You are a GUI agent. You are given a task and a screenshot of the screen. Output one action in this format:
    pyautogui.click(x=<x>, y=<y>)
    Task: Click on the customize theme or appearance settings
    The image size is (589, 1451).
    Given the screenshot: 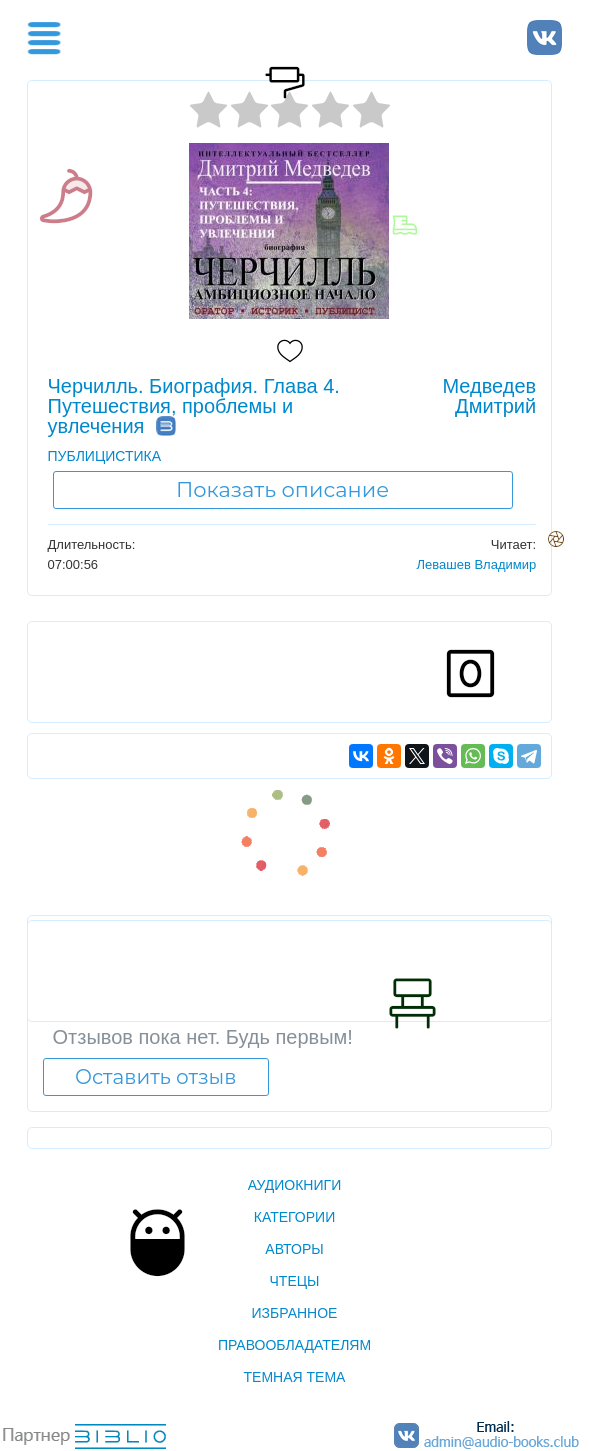 What is the action you would take?
    pyautogui.click(x=285, y=80)
    